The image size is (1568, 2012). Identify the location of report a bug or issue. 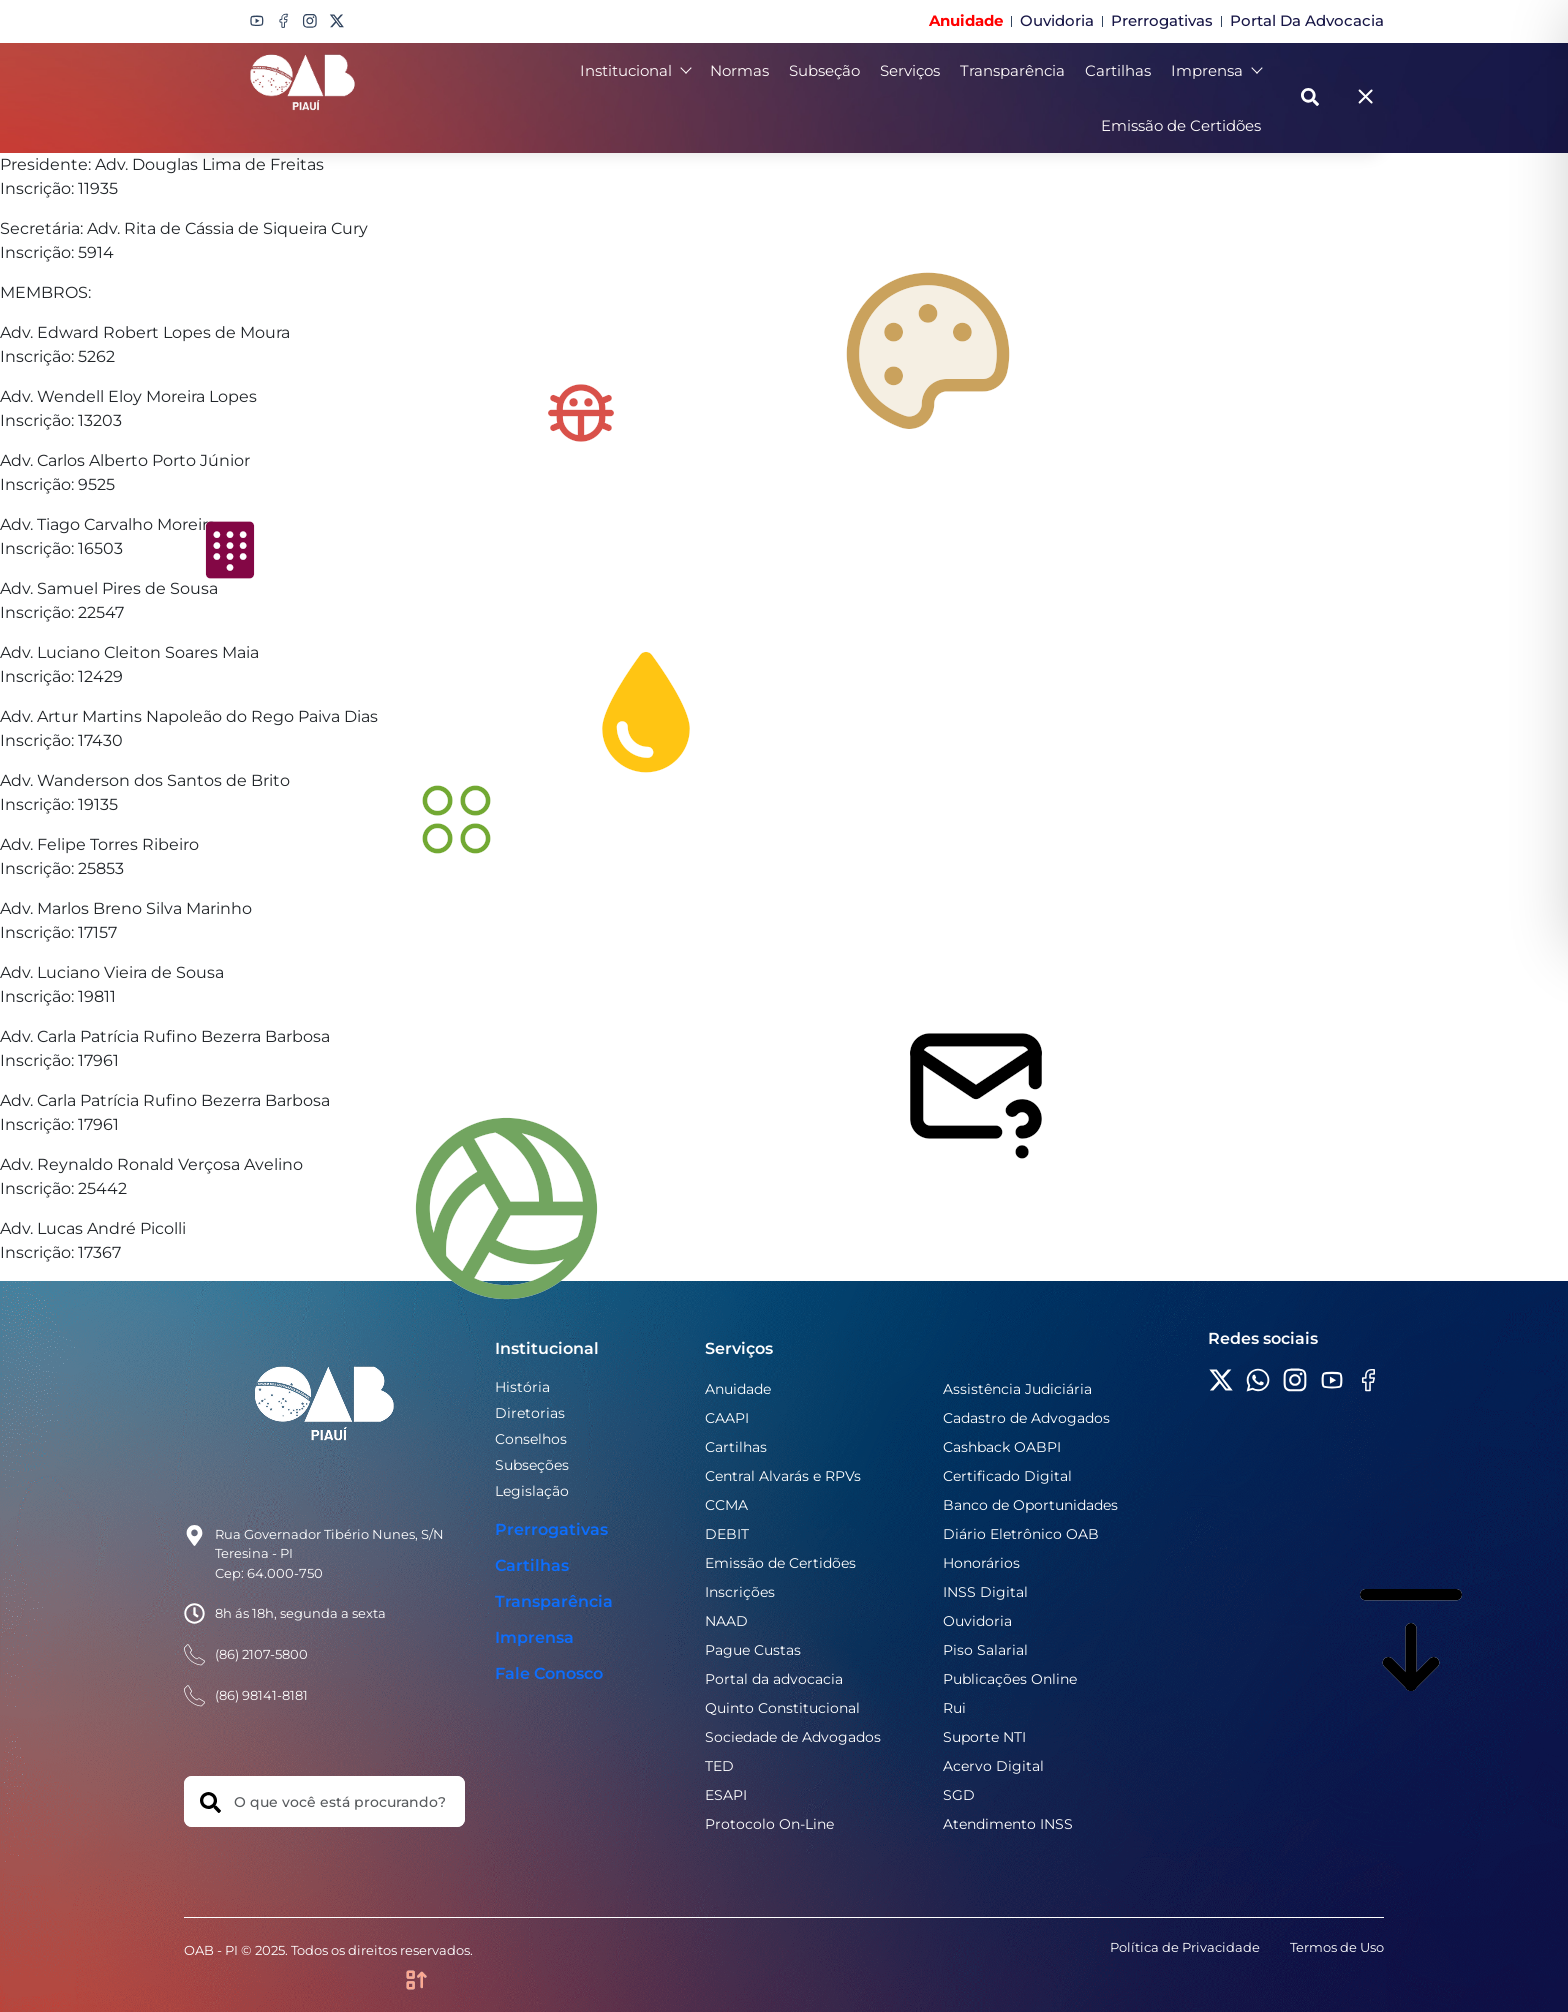
(581, 413).